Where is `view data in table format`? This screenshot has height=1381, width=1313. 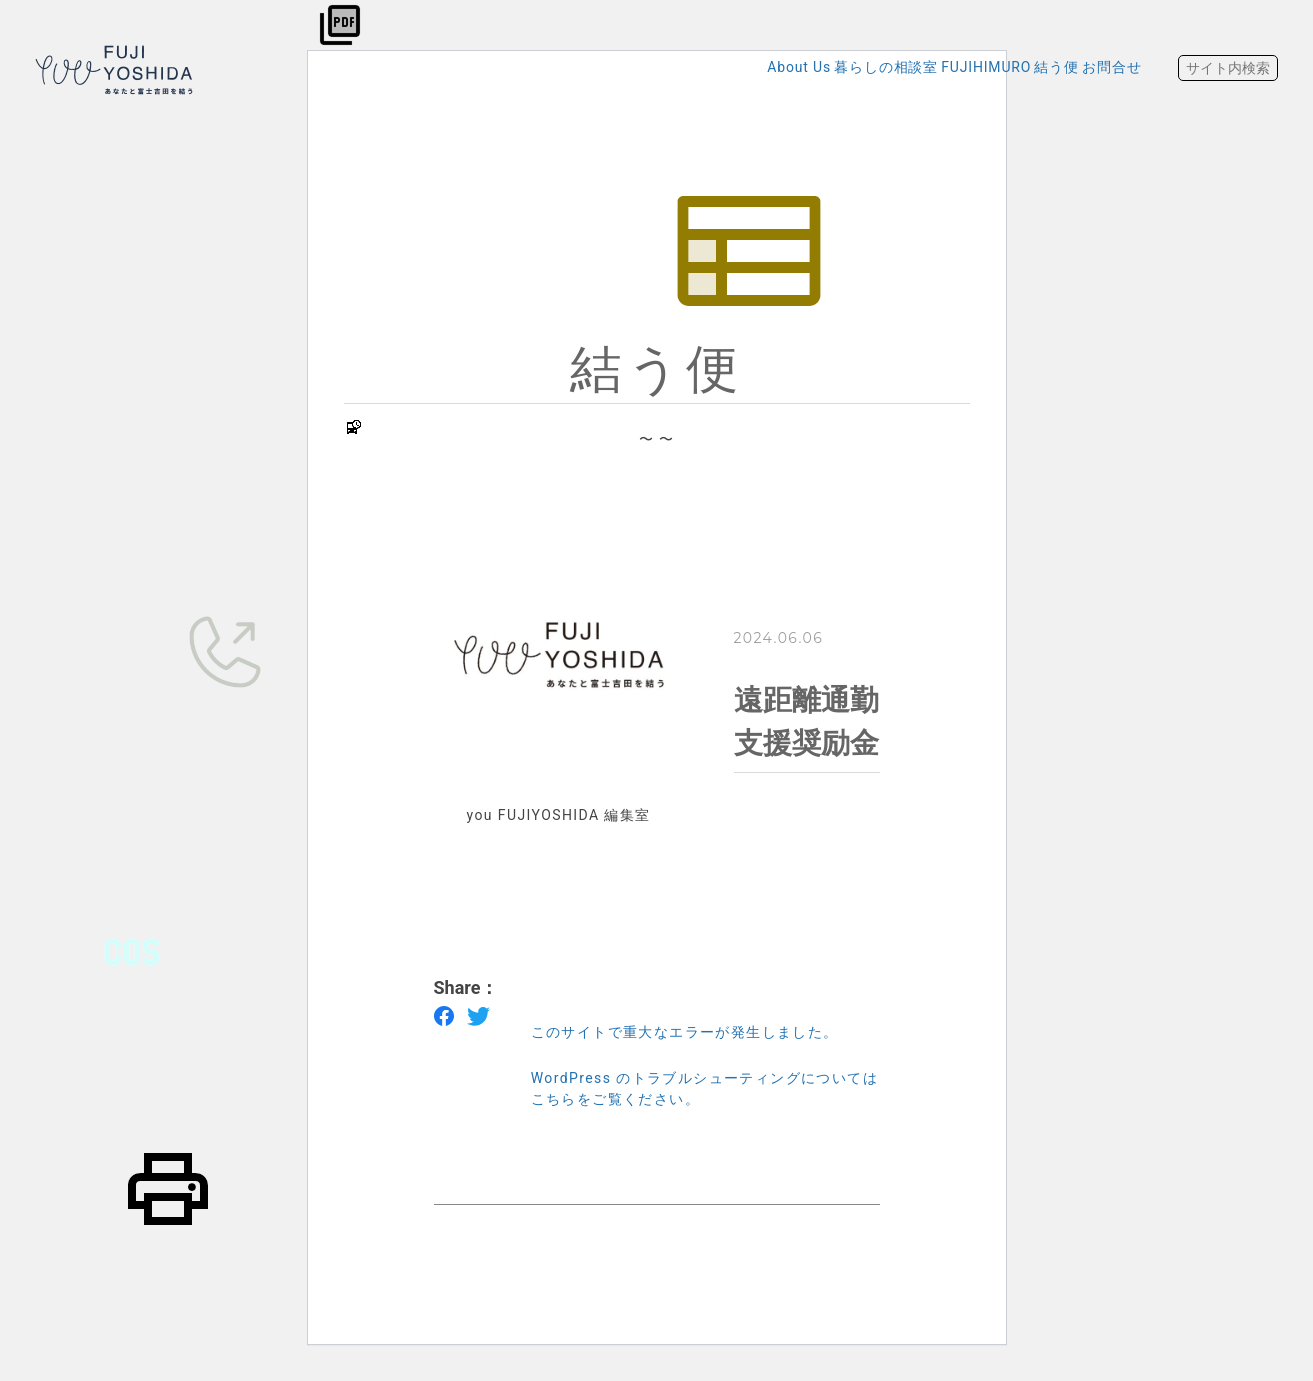 view data in table format is located at coordinates (749, 251).